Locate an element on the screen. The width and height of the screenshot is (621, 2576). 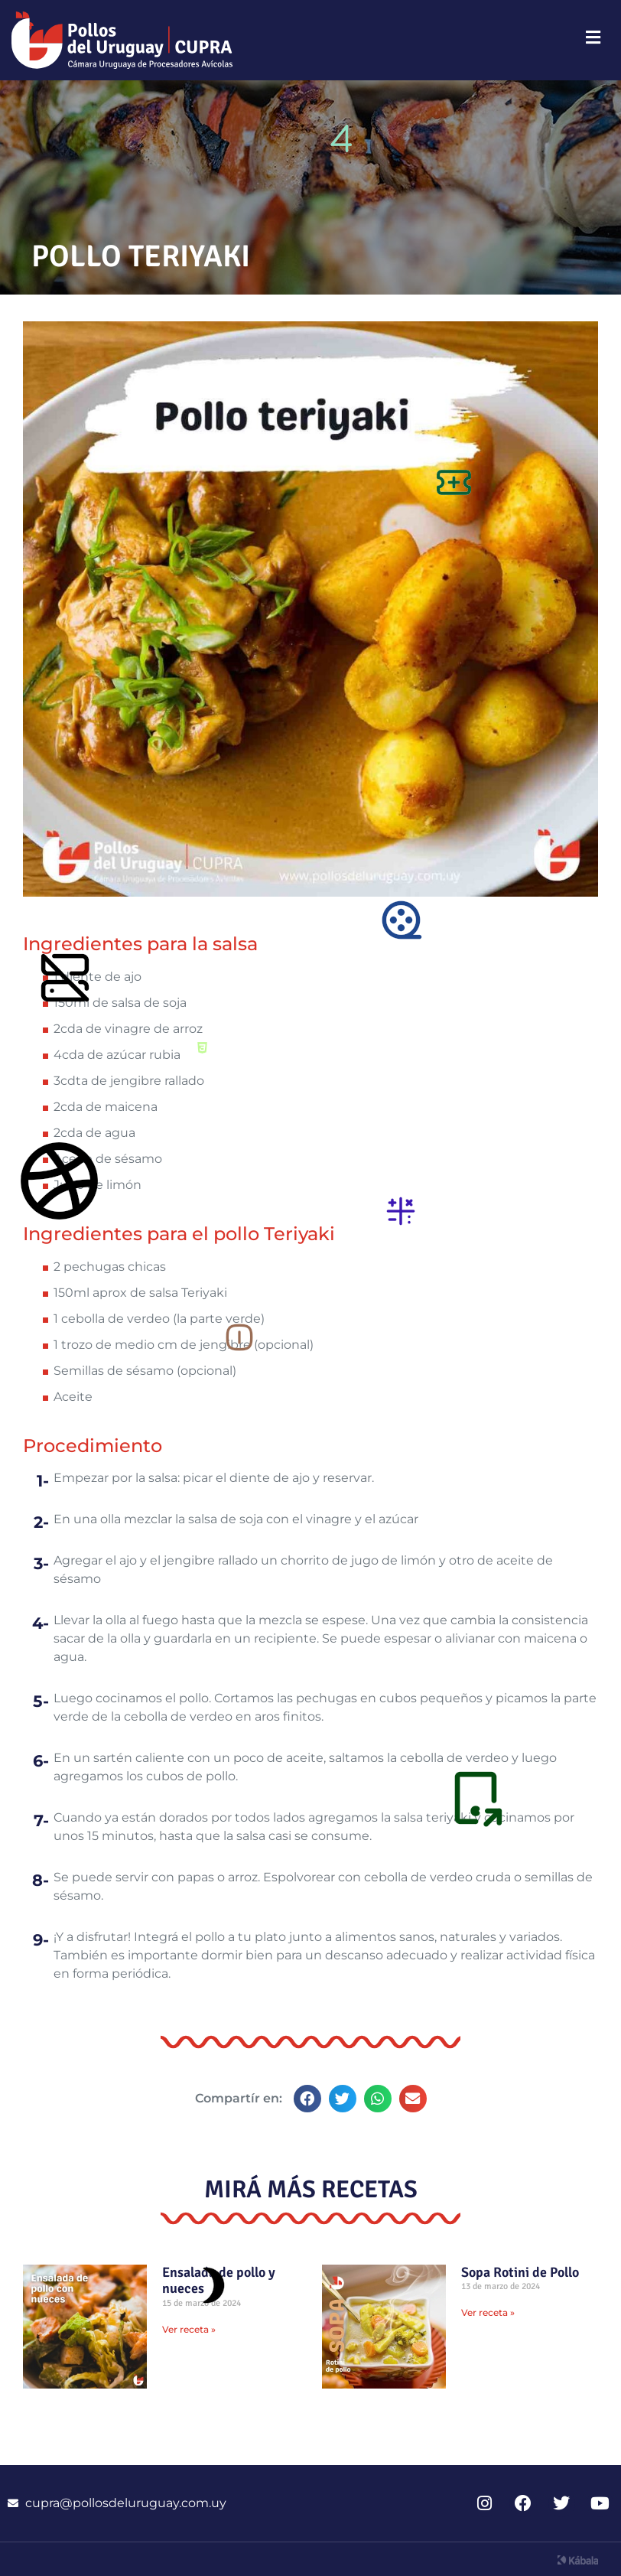
CSS3 stylesheet language logo is located at coordinates (202, 1047).